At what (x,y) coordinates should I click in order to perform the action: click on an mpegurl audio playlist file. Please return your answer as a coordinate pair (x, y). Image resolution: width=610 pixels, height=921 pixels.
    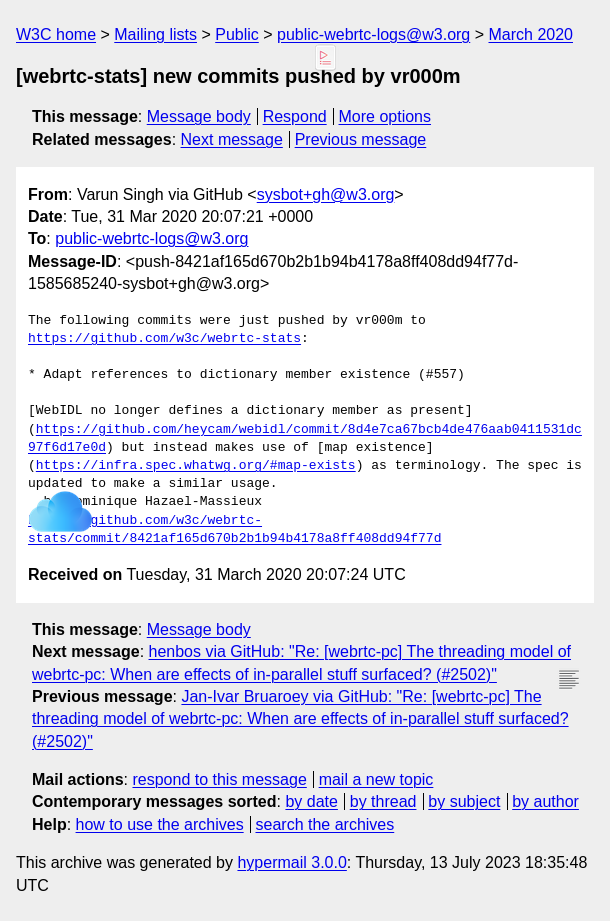
    Looking at the image, I should click on (325, 57).